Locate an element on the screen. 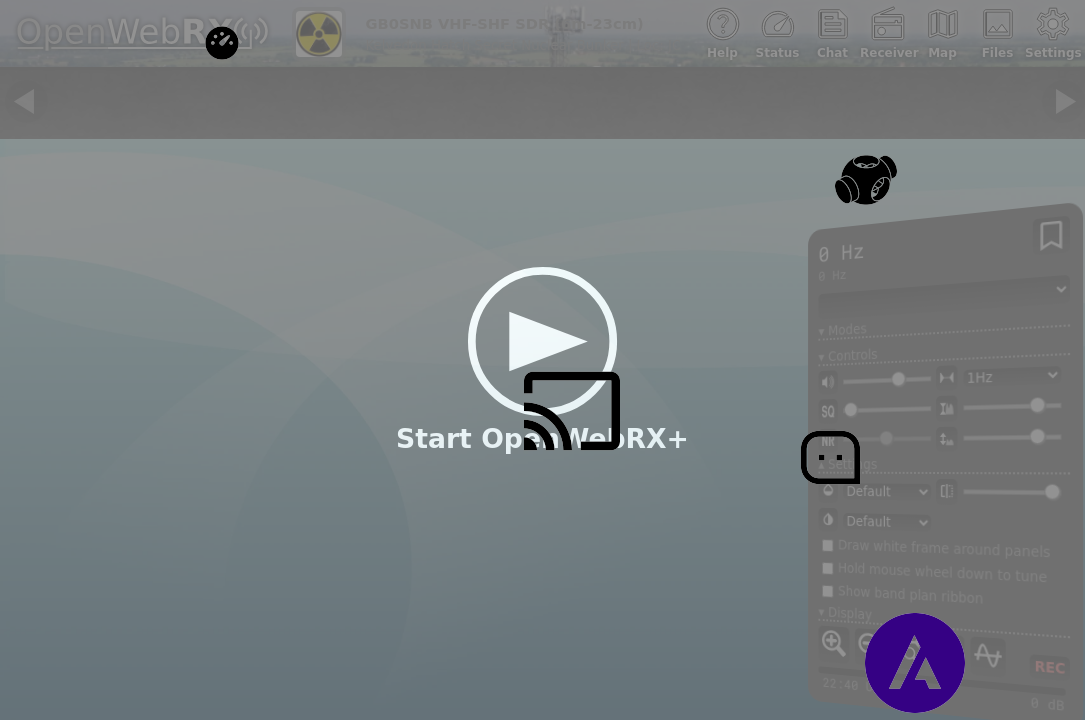 This screenshot has height=720, width=1085. open messaging or chat is located at coordinates (830, 457).